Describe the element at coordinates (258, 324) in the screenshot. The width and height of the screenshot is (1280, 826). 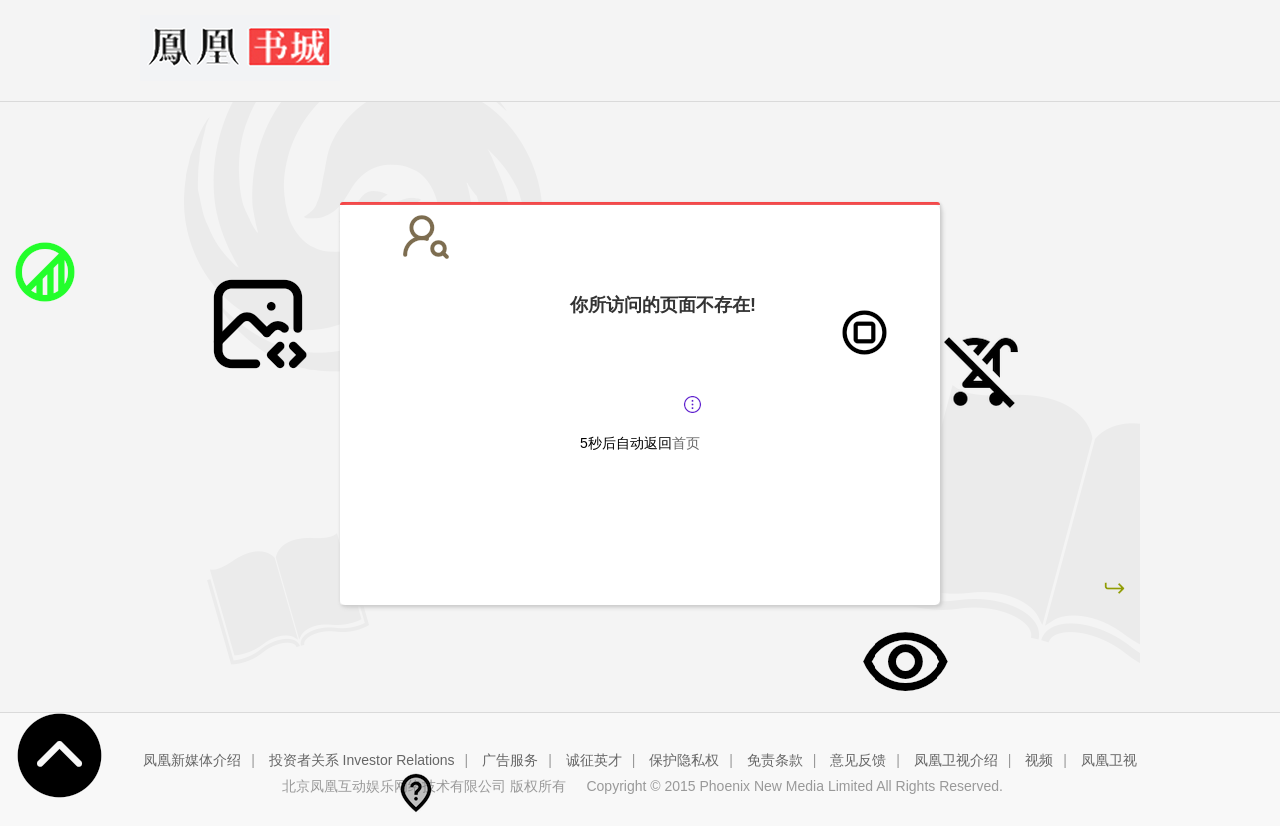
I see `view or edit image source code` at that location.